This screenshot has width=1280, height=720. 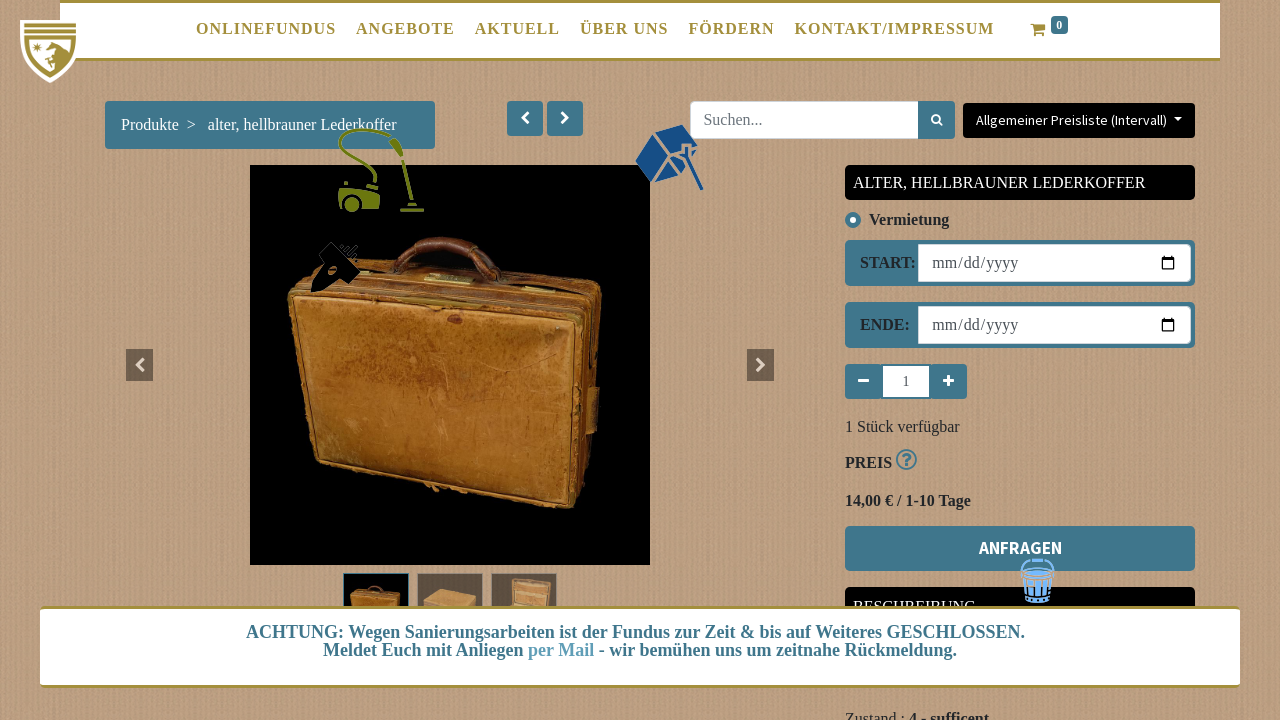 What do you see at coordinates (1037, 579) in the screenshot?
I see `empty inventory slot for container items` at bounding box center [1037, 579].